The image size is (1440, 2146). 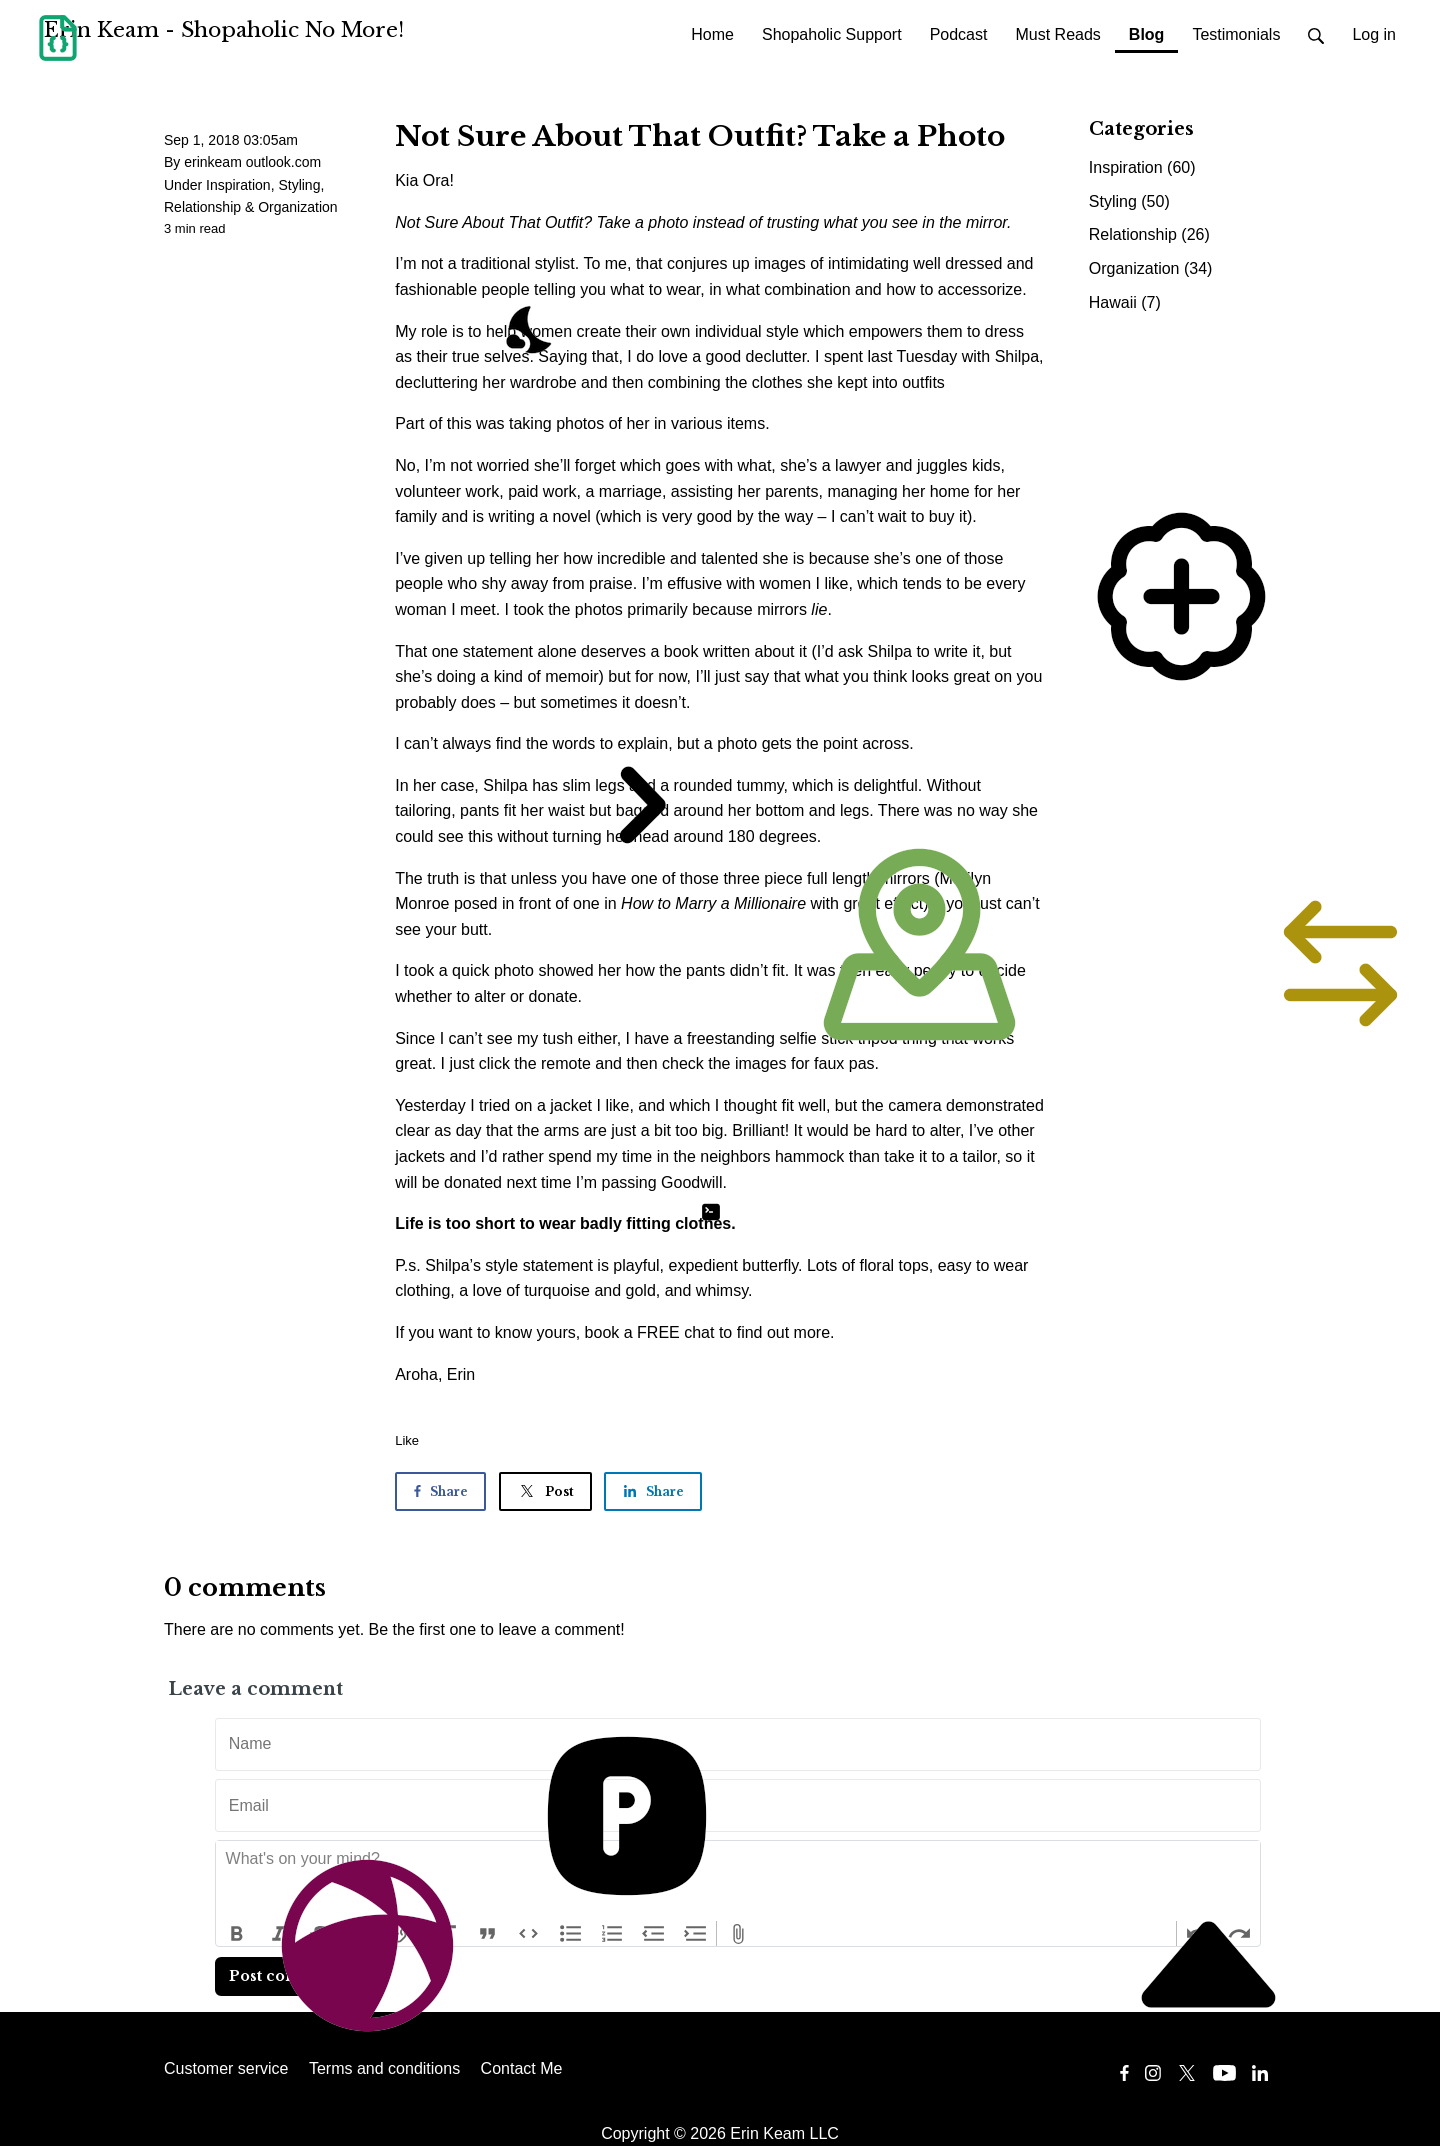 What do you see at coordinates (919, 944) in the screenshot?
I see `view pinned location on map` at bounding box center [919, 944].